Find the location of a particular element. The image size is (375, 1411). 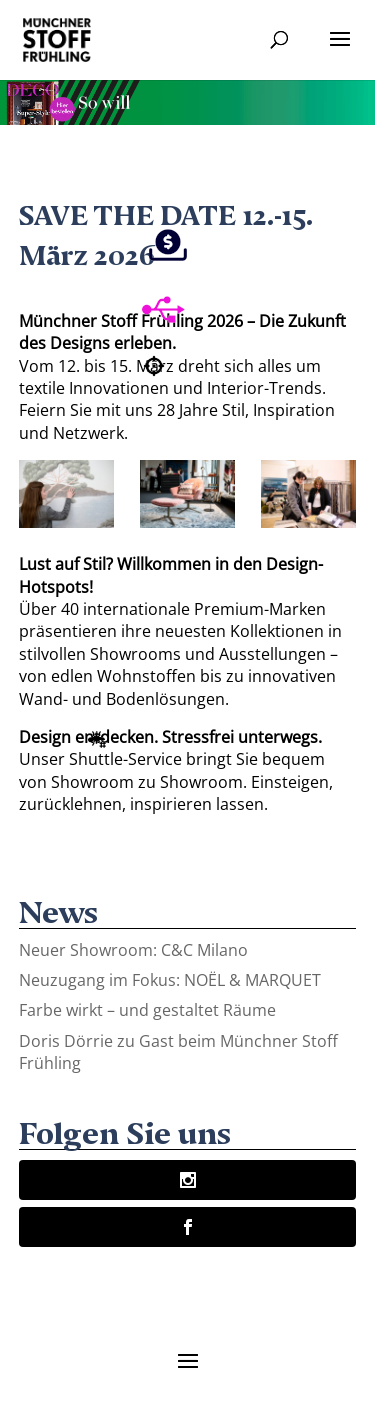

center map on current location is located at coordinates (154, 366).